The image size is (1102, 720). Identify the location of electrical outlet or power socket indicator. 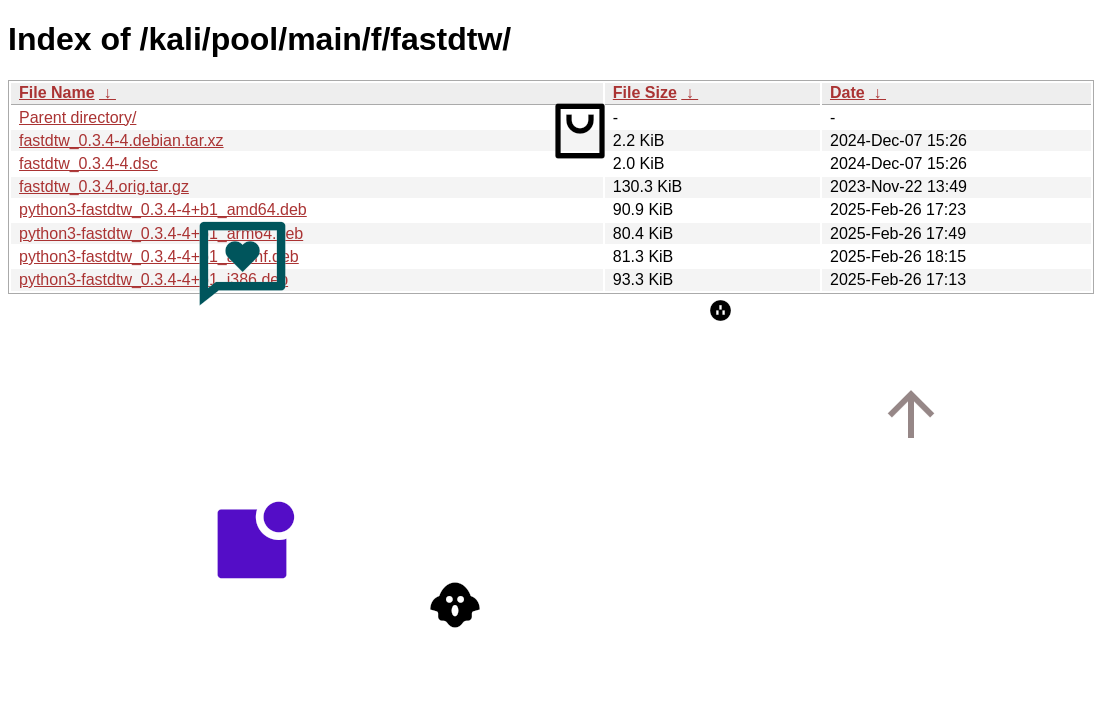
(720, 310).